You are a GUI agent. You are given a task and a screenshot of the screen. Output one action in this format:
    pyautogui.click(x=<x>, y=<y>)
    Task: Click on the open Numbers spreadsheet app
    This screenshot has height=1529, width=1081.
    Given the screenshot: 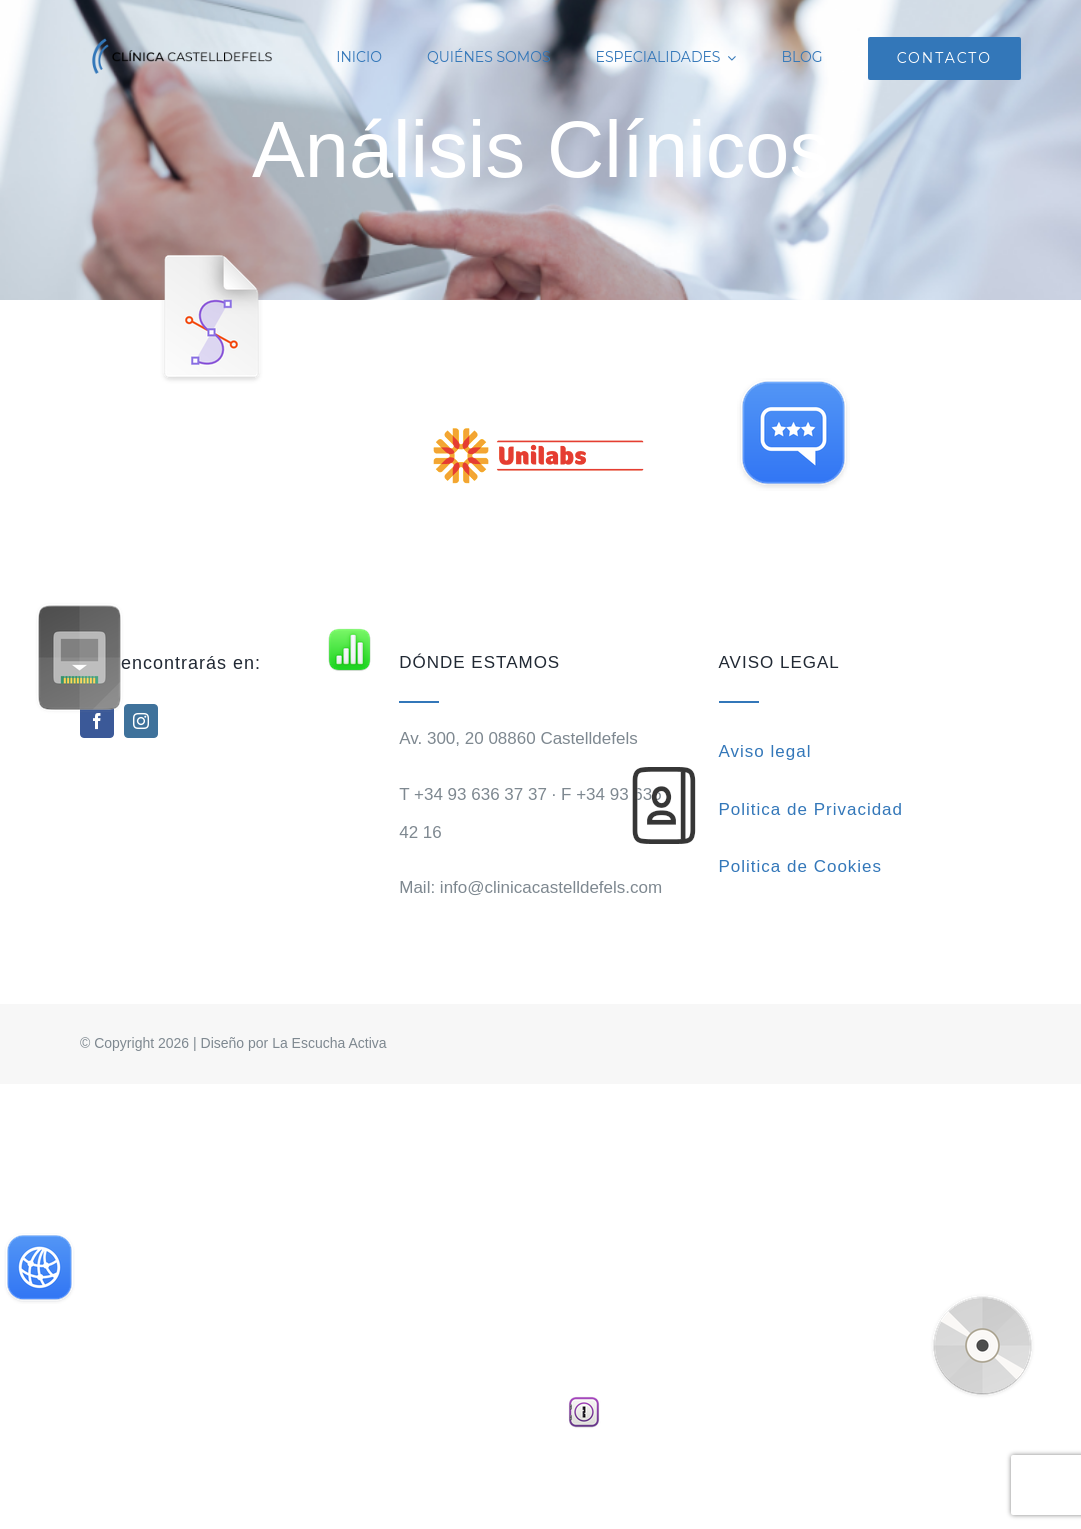 What is the action you would take?
    pyautogui.click(x=349, y=649)
    